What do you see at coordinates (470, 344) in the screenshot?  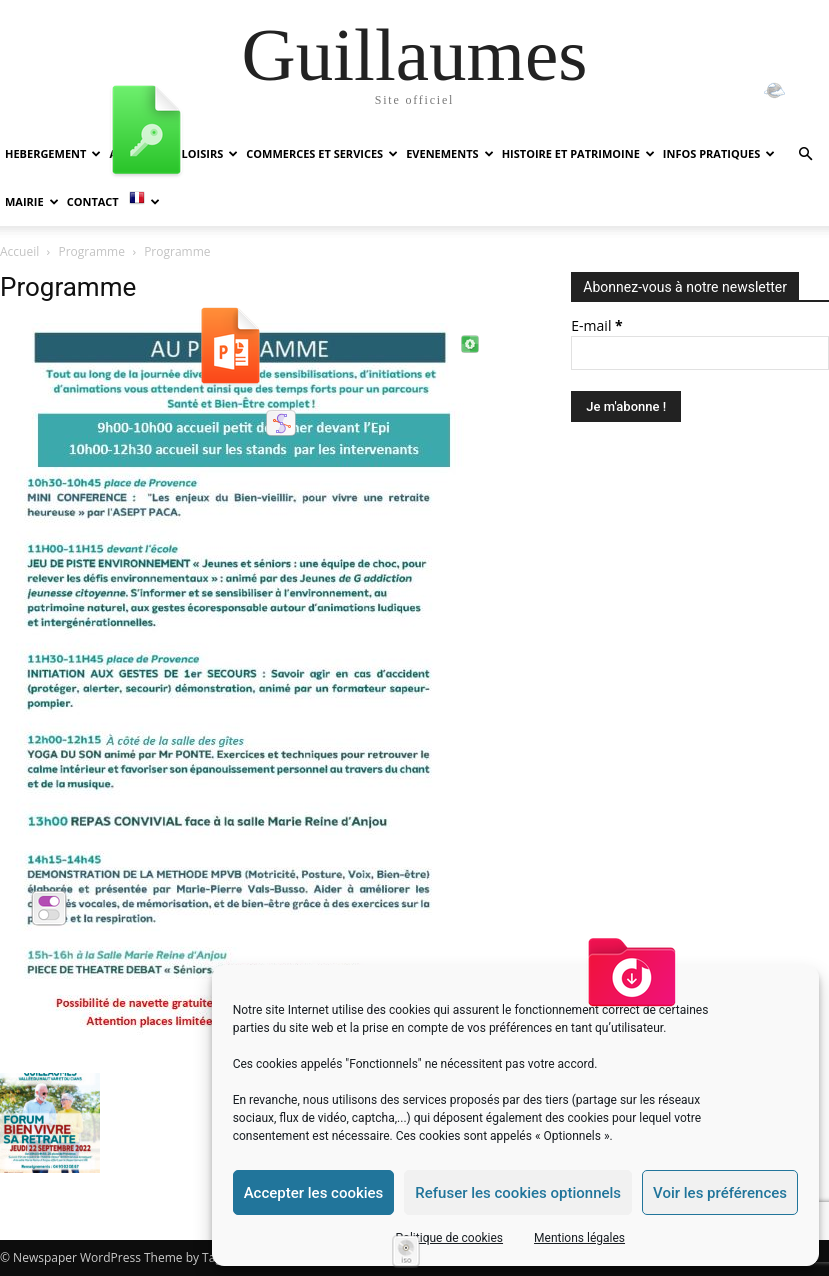 I see `check for operating system updates` at bounding box center [470, 344].